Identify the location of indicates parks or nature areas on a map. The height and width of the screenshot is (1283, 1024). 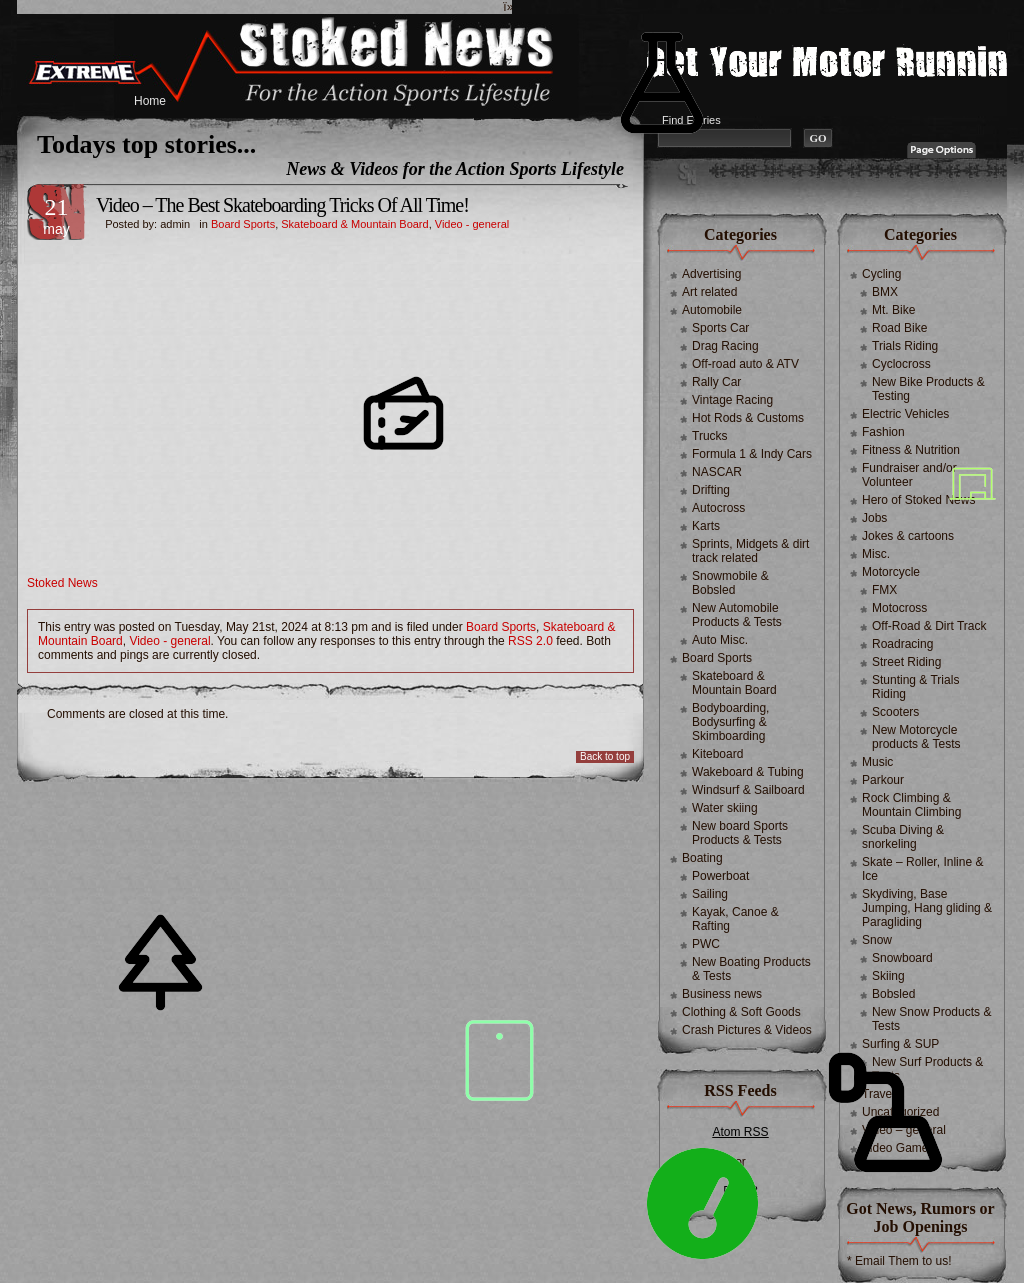
(160, 962).